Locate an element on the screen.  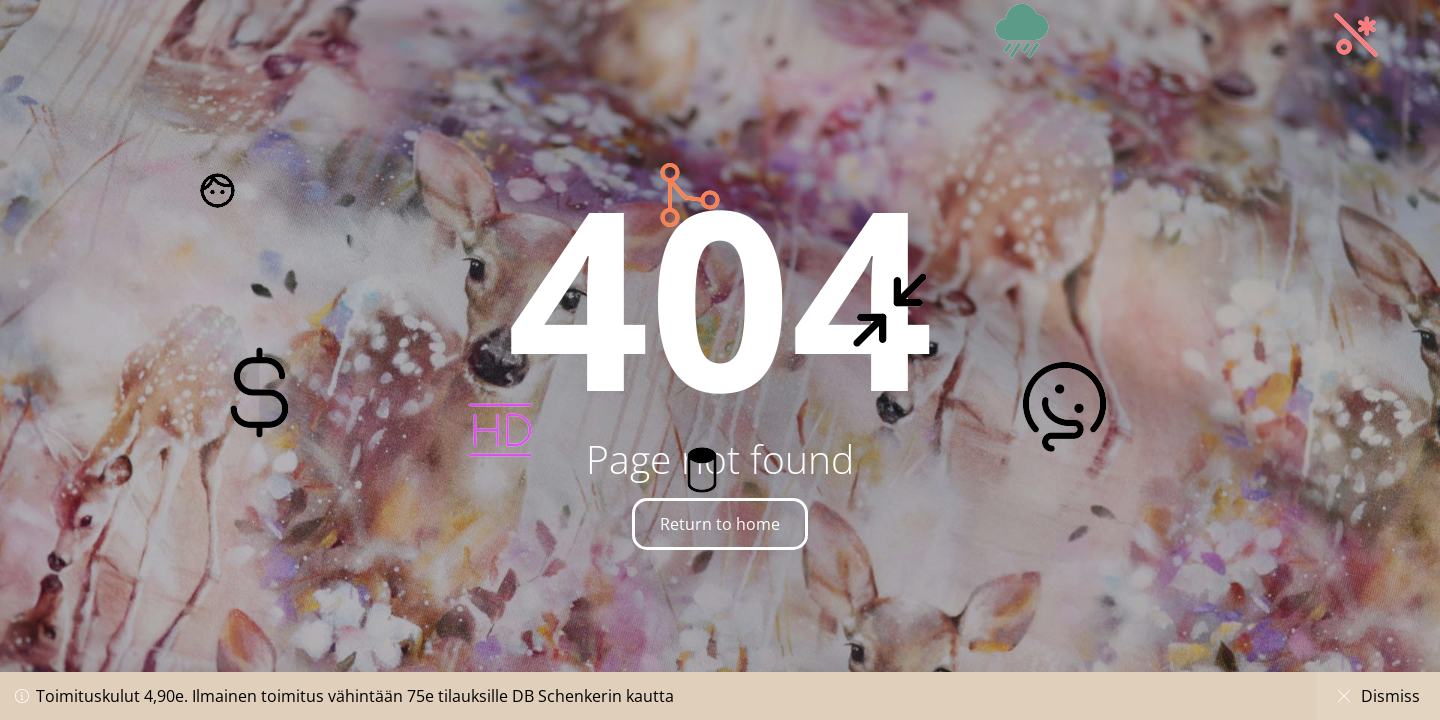
view pricing or payment options is located at coordinates (259, 392).